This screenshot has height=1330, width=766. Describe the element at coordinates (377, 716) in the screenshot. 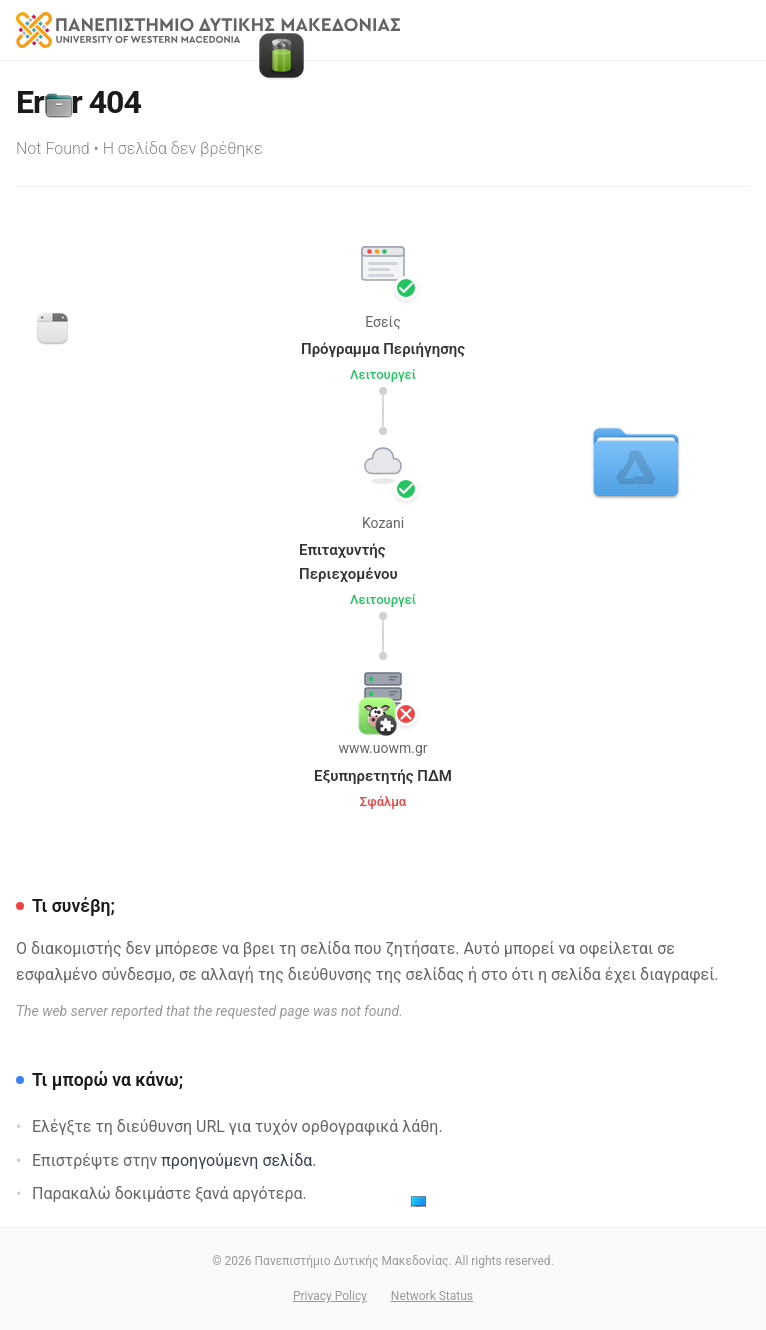

I see `open calf audio plugin suite` at that location.